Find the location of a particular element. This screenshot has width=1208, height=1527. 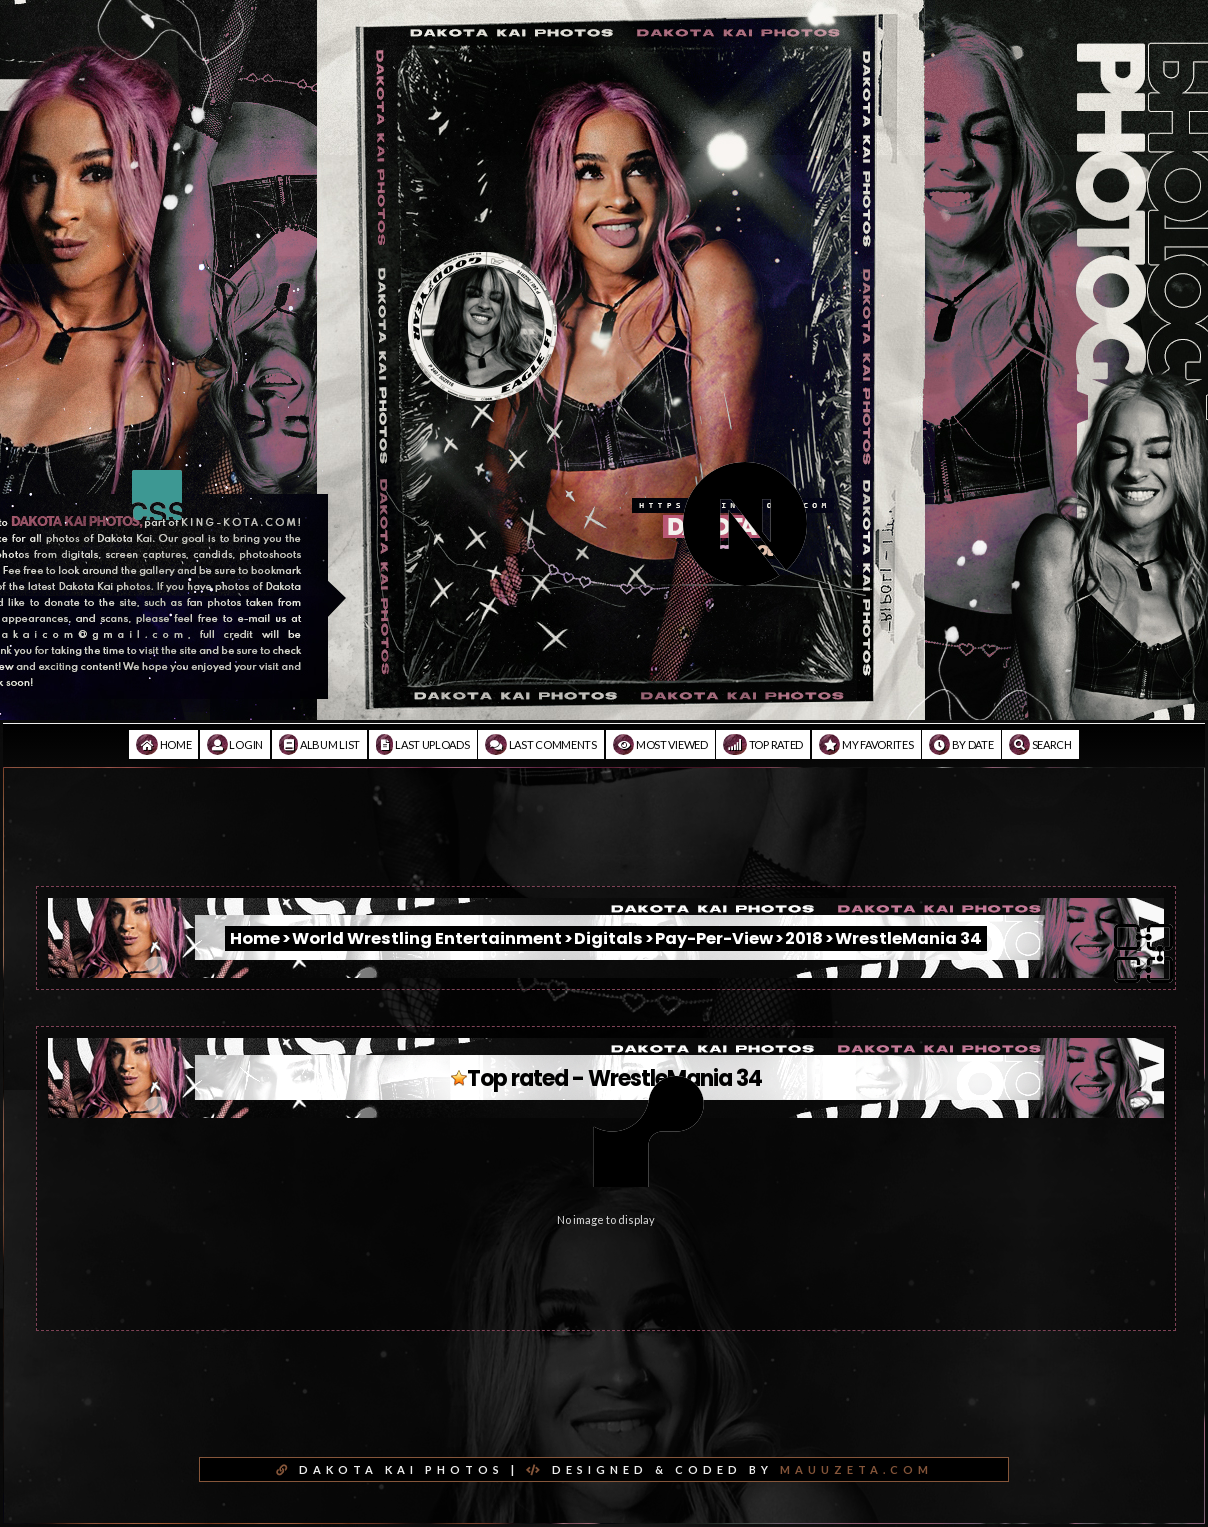

visit CSS Wizardry website or resources is located at coordinates (157, 495).